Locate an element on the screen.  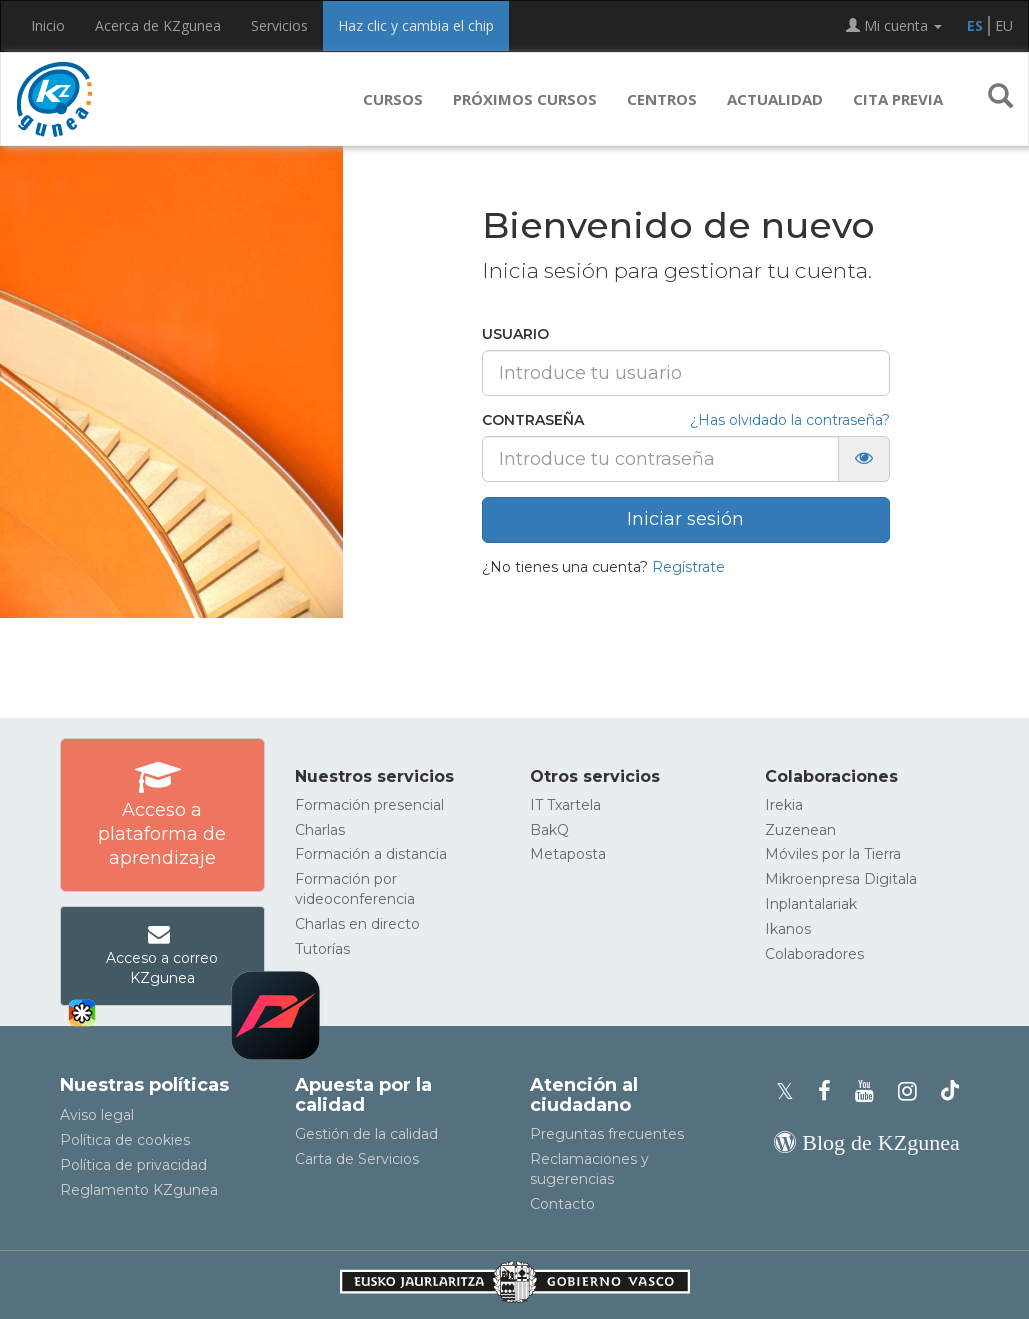
open Boxy SVG vector graphics editor is located at coordinates (82, 1013).